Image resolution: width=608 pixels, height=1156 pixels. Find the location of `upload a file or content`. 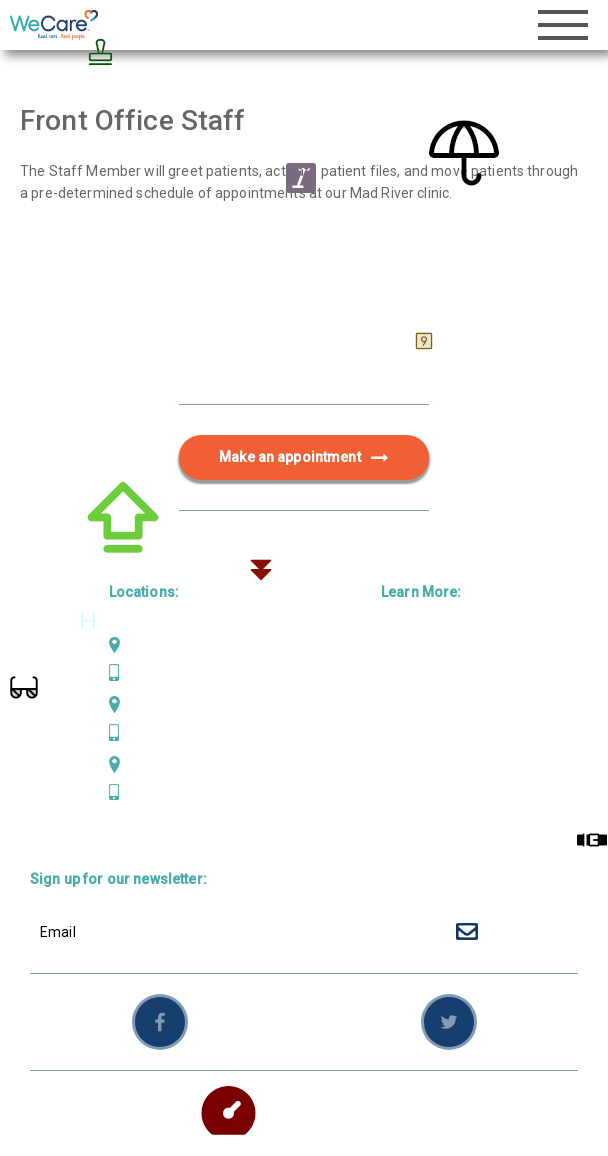

upload a file or content is located at coordinates (123, 520).